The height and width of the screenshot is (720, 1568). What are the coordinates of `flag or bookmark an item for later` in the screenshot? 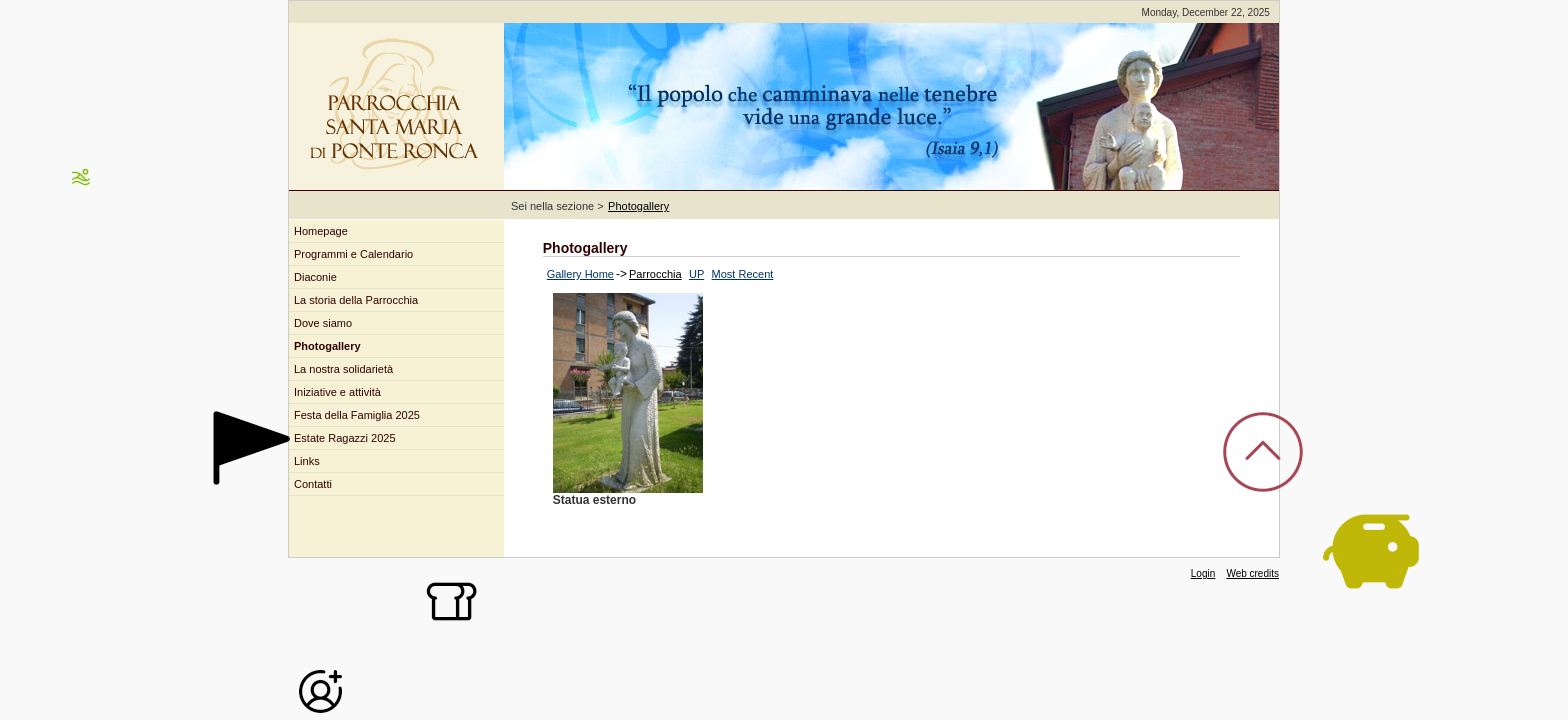 It's located at (244, 448).